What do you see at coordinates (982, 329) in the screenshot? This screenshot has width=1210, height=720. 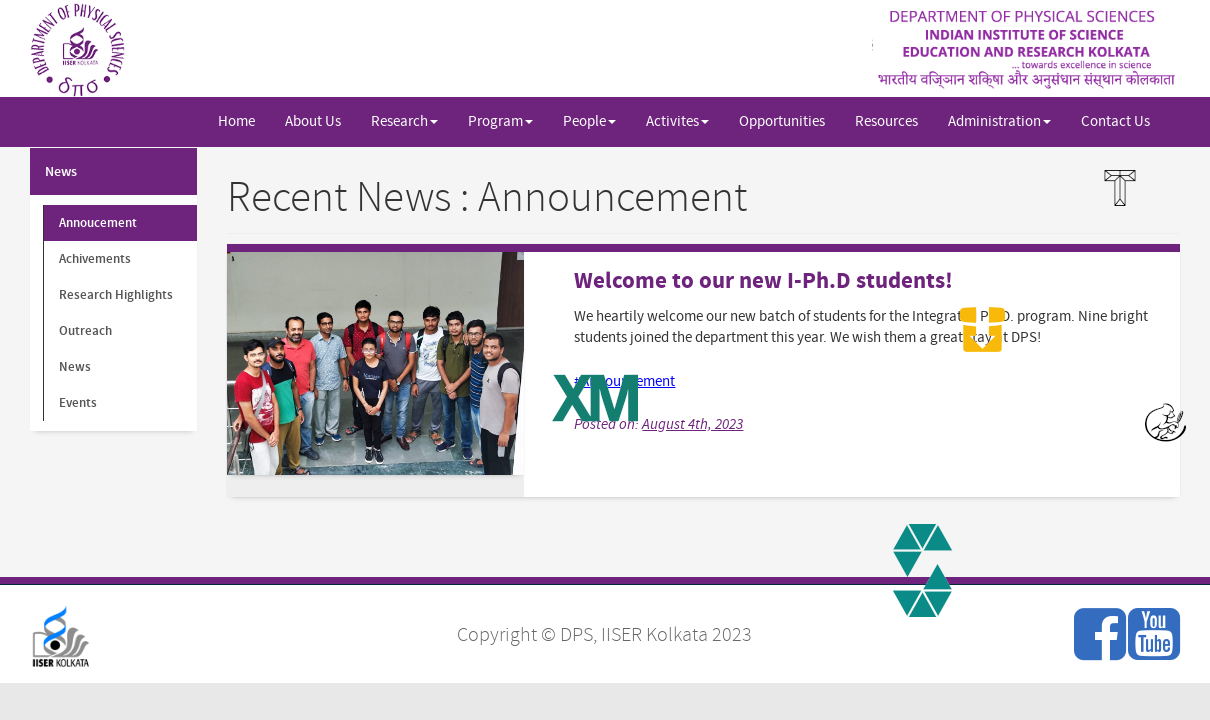 I see `open transmission torrent client` at bounding box center [982, 329].